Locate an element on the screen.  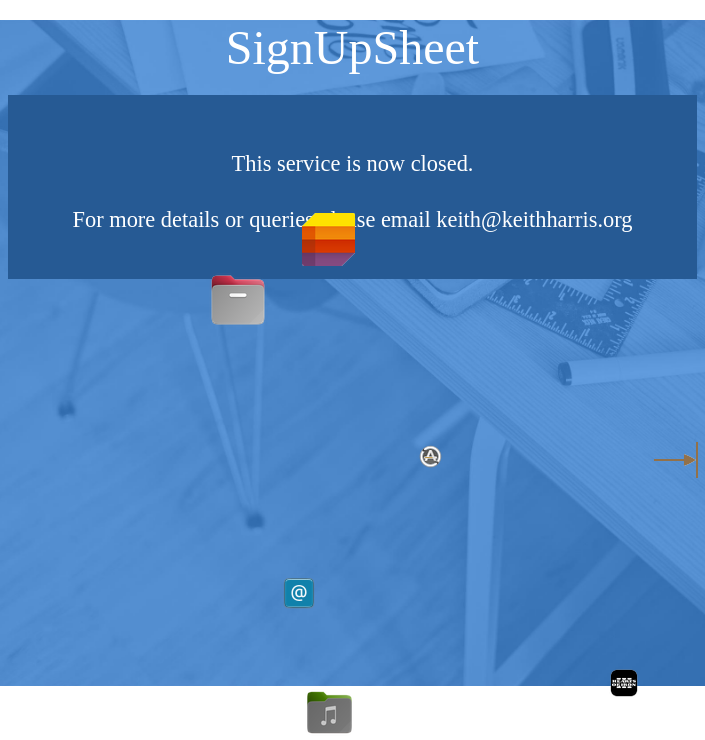
open file manager application is located at coordinates (238, 300).